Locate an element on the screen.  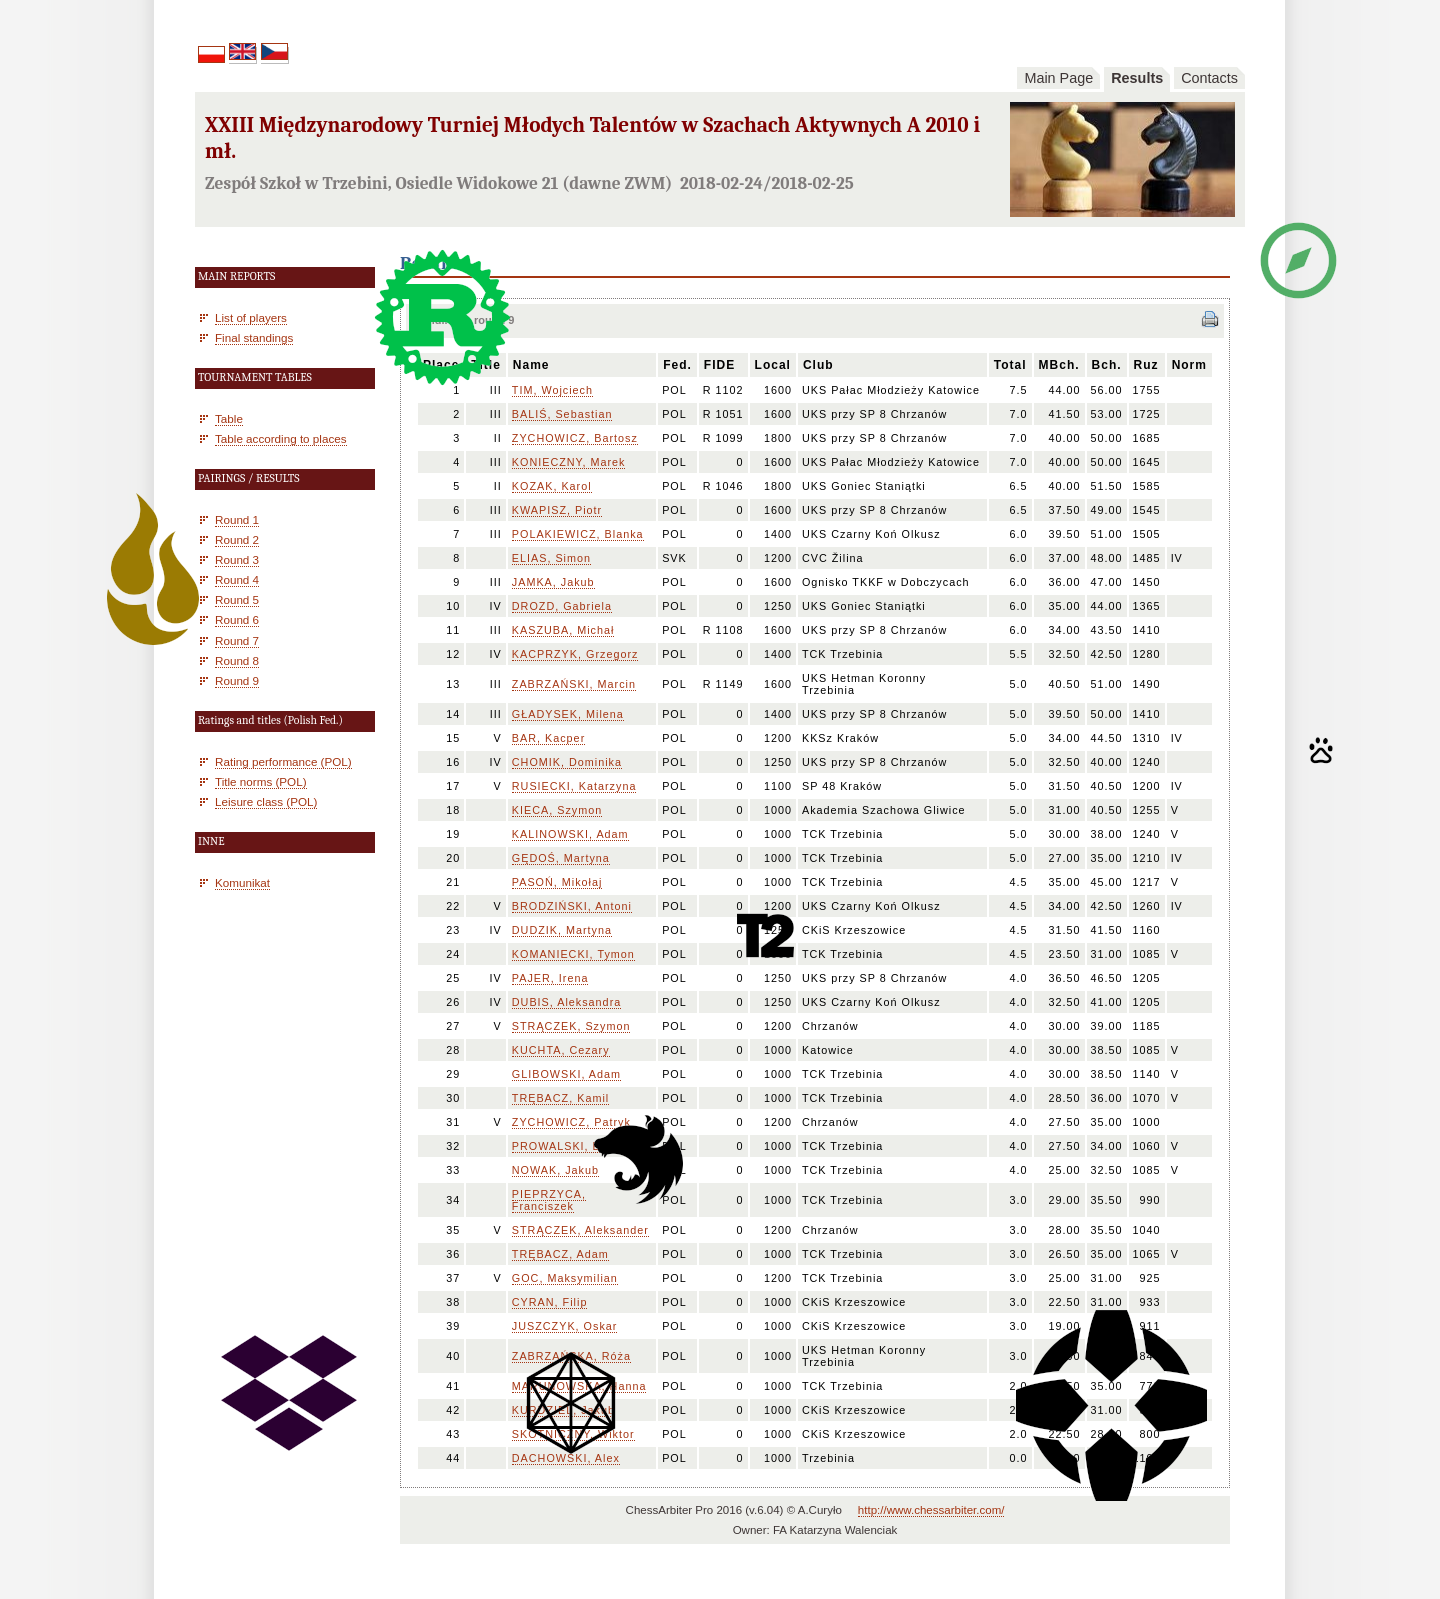
visit take-two interactive software website is located at coordinates (765, 935).